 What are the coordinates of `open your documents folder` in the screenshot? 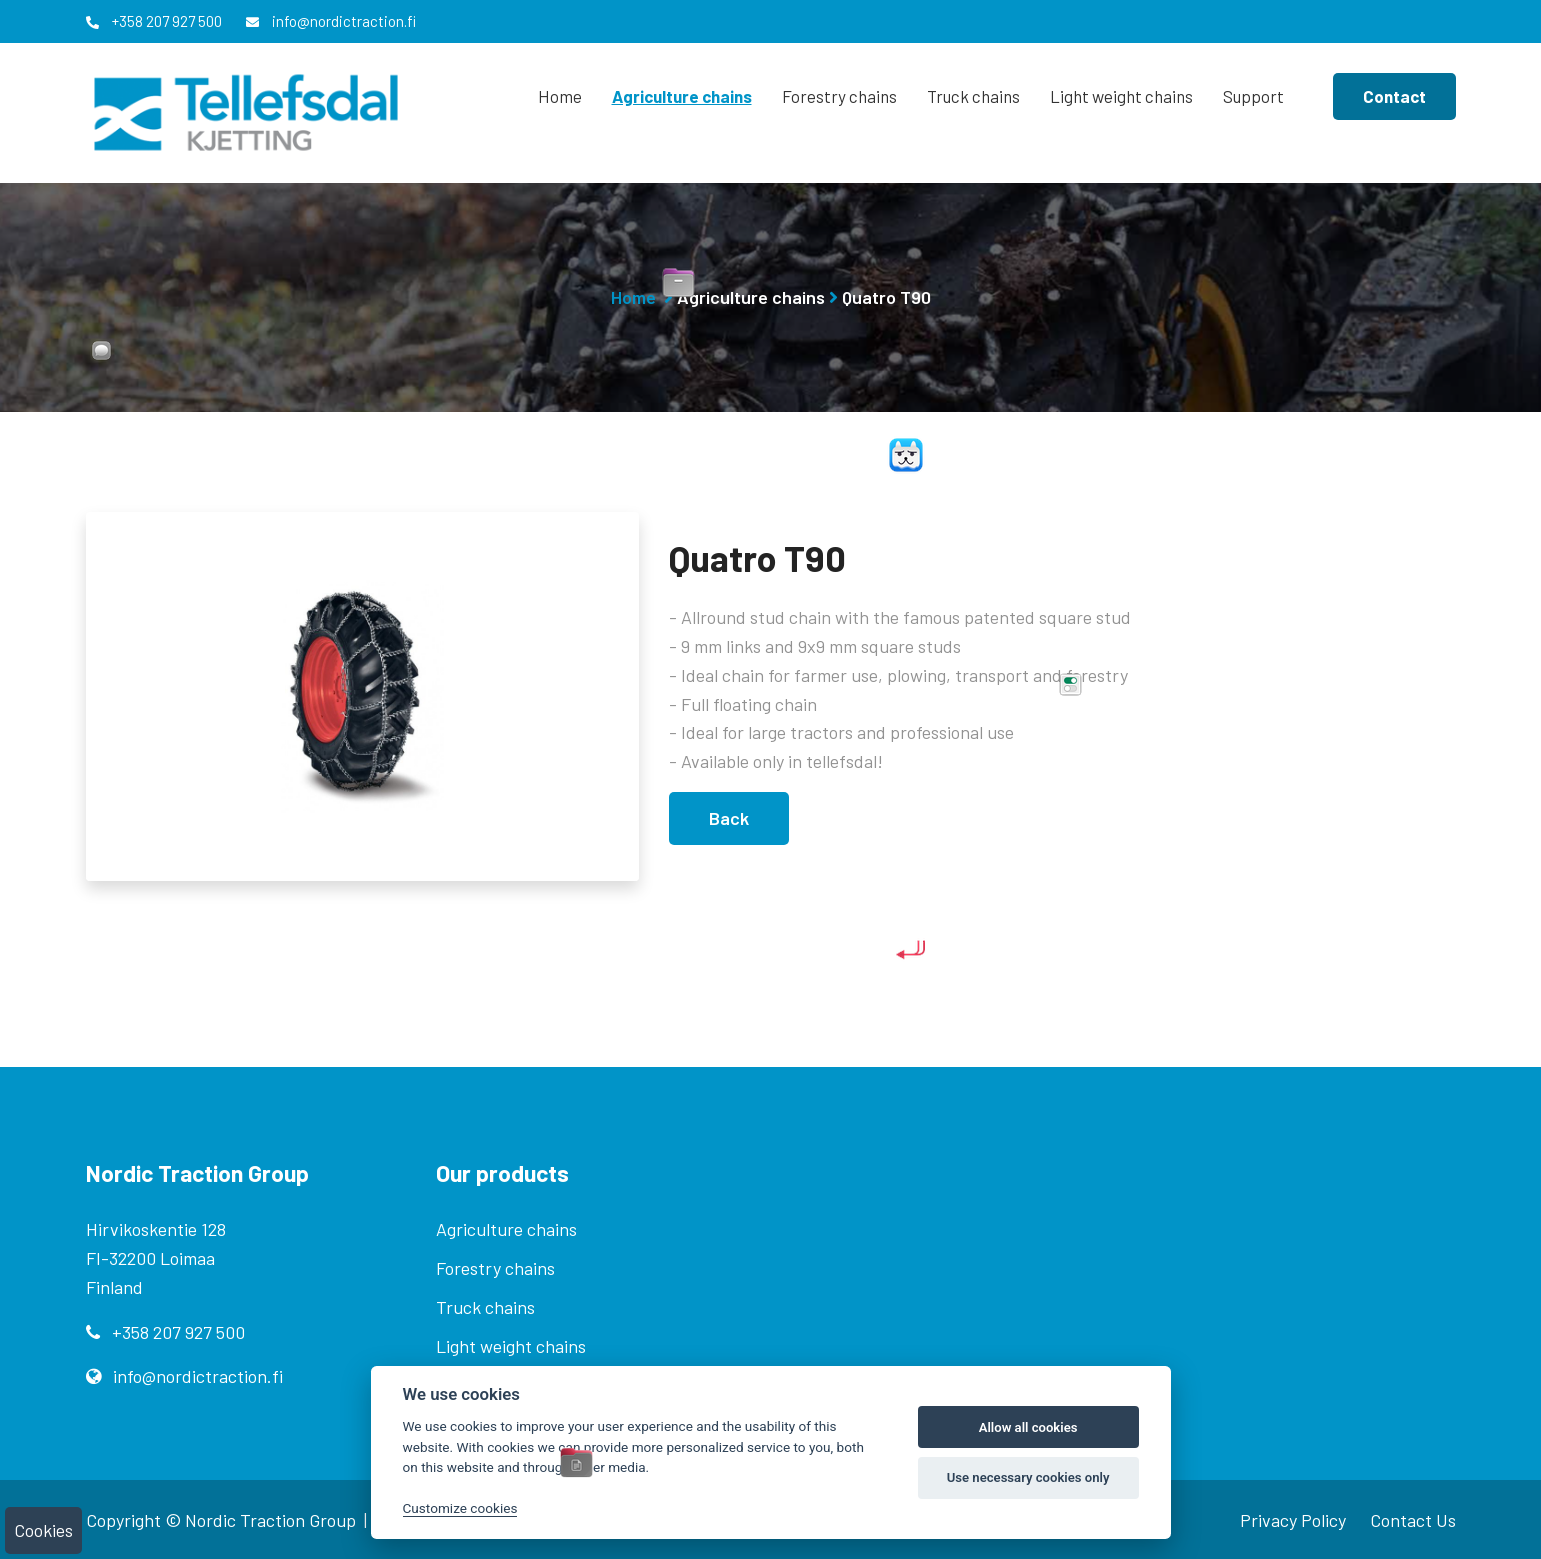 It's located at (576, 1462).